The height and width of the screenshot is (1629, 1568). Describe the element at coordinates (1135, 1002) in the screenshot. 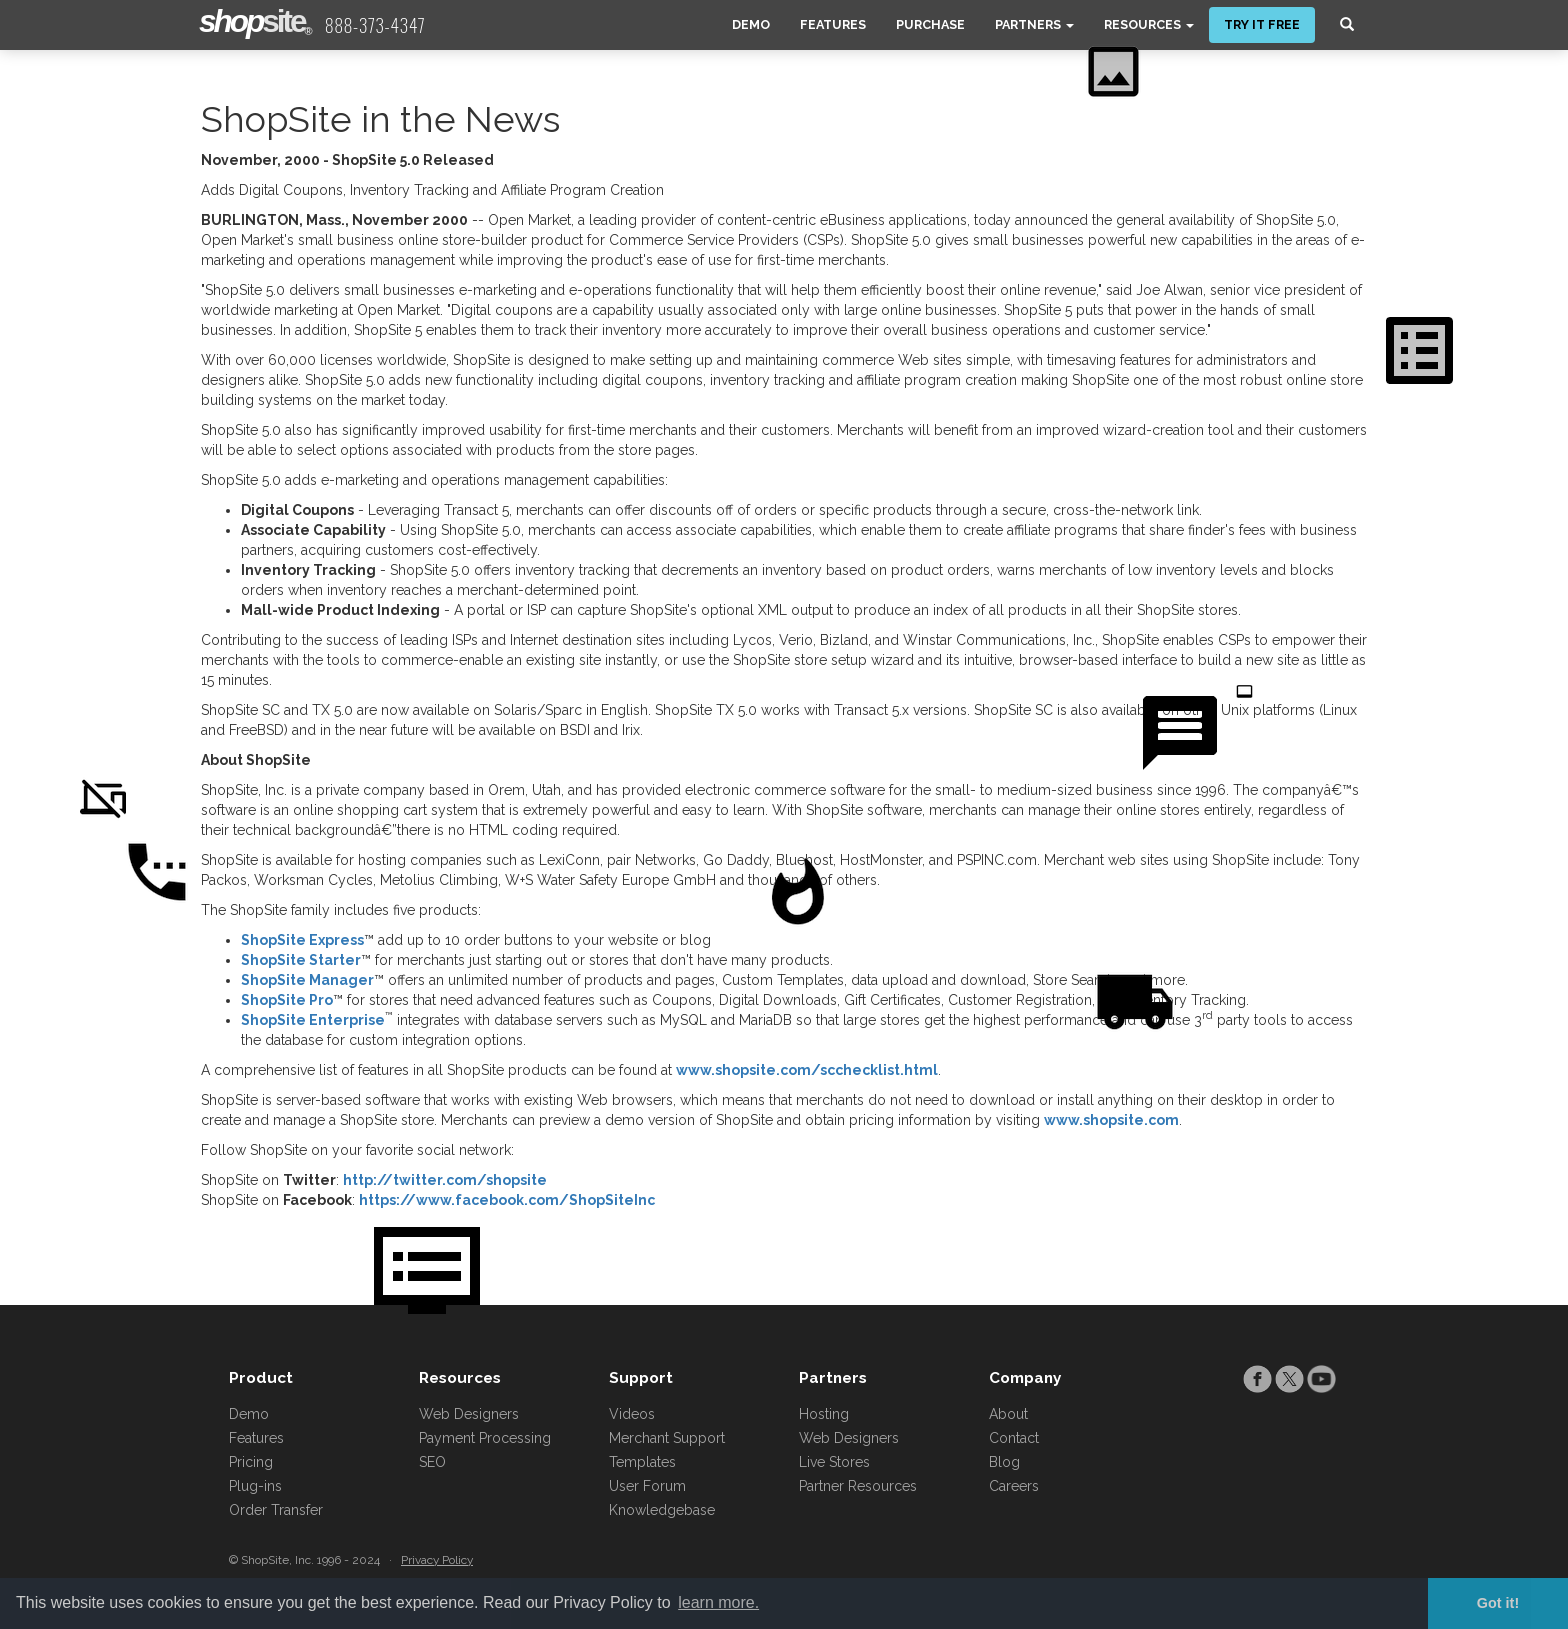

I see `track your delivery status` at that location.